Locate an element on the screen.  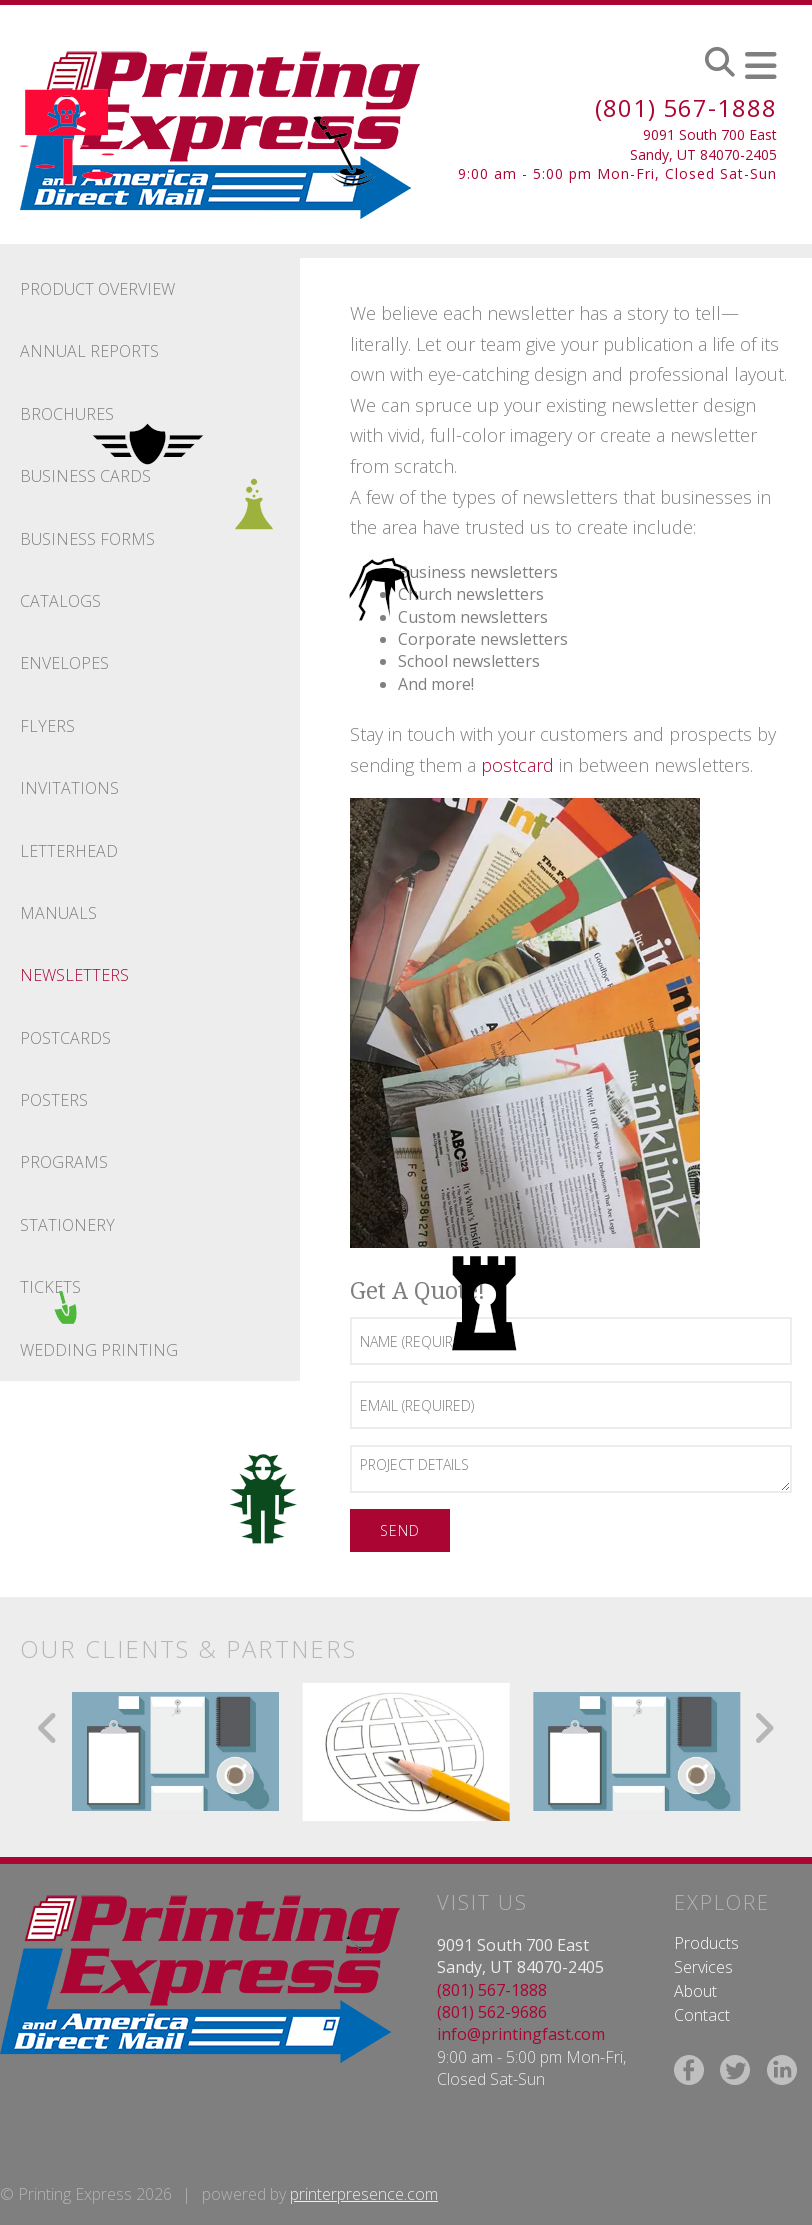
metal detector tool or feature is located at coordinates (345, 151).